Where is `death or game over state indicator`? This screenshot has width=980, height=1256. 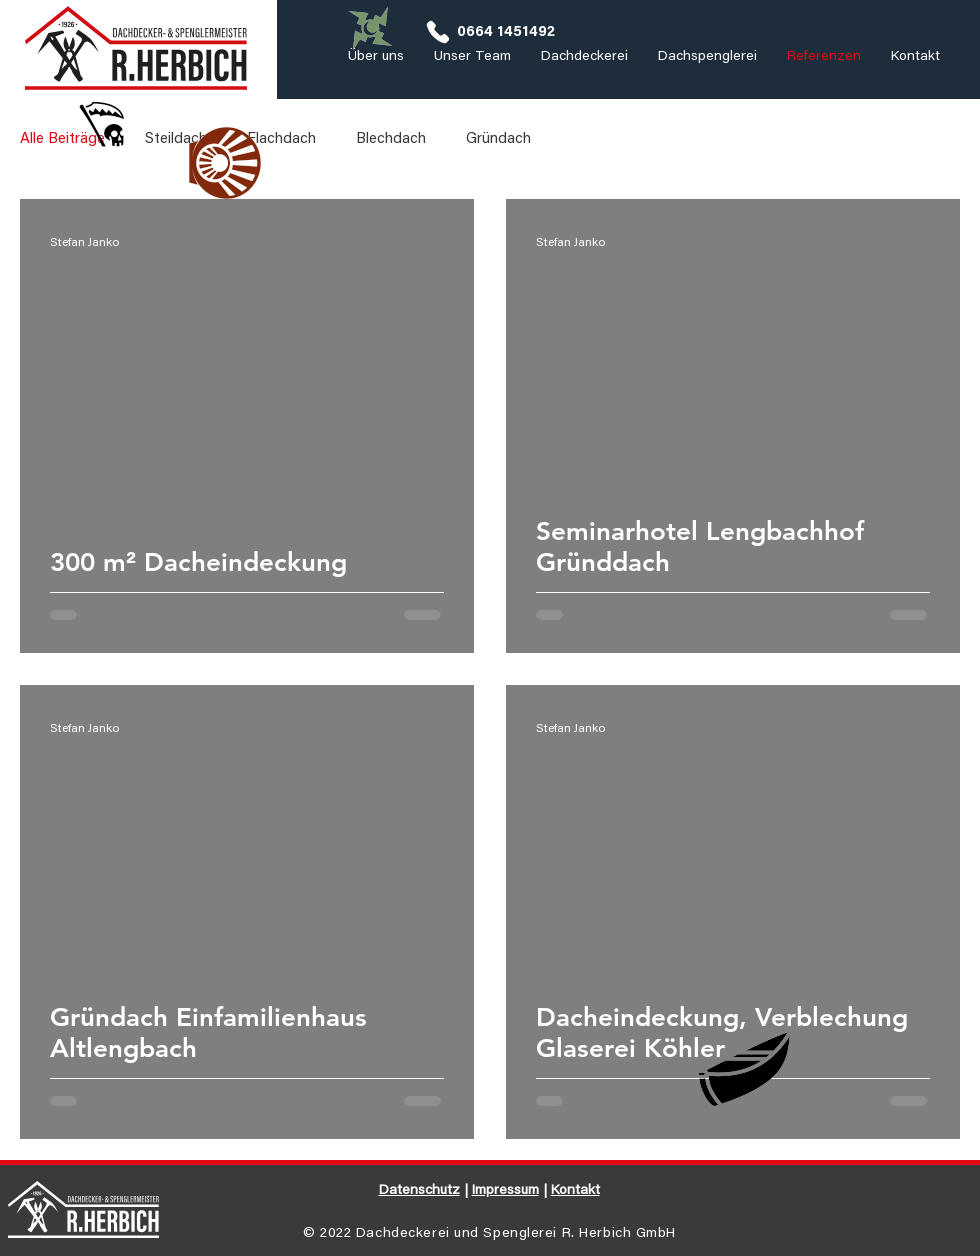
death or game over state indicator is located at coordinates (102, 124).